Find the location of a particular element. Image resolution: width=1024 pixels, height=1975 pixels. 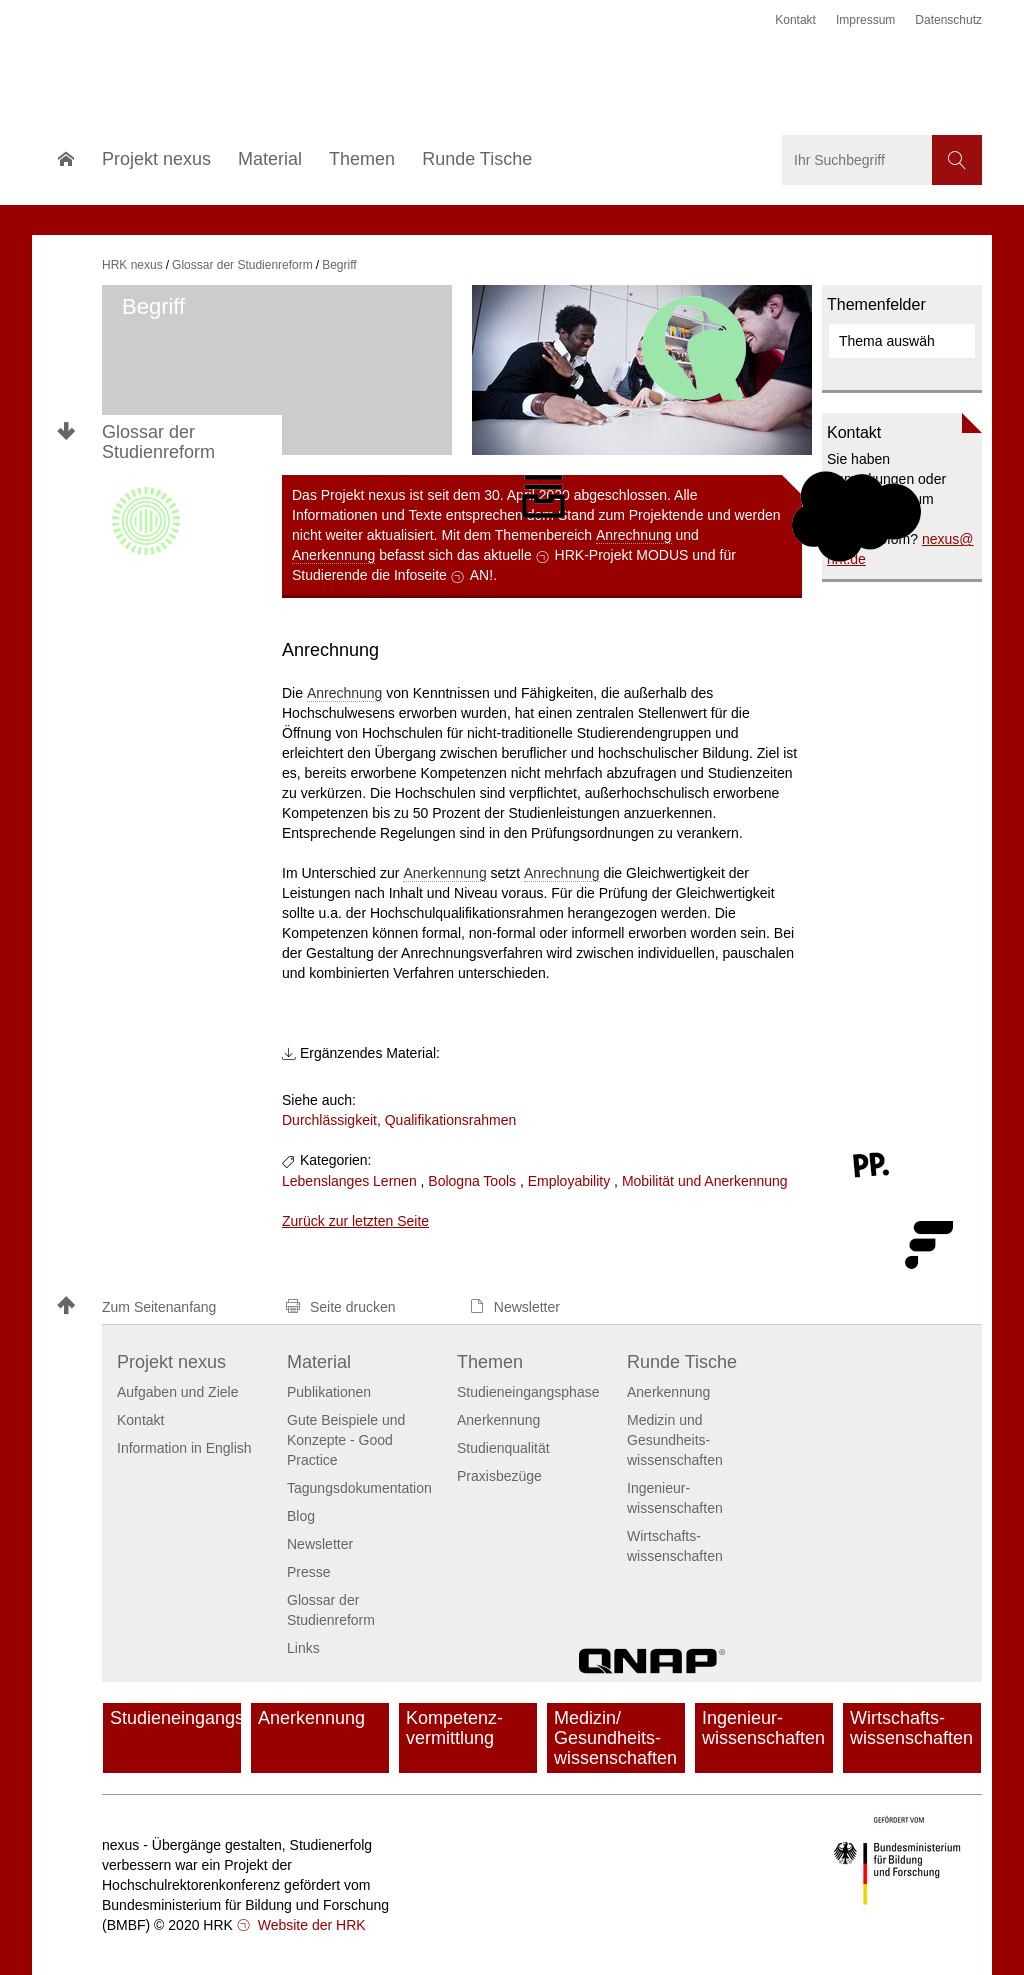

access archived files or documents is located at coordinates (543, 496).